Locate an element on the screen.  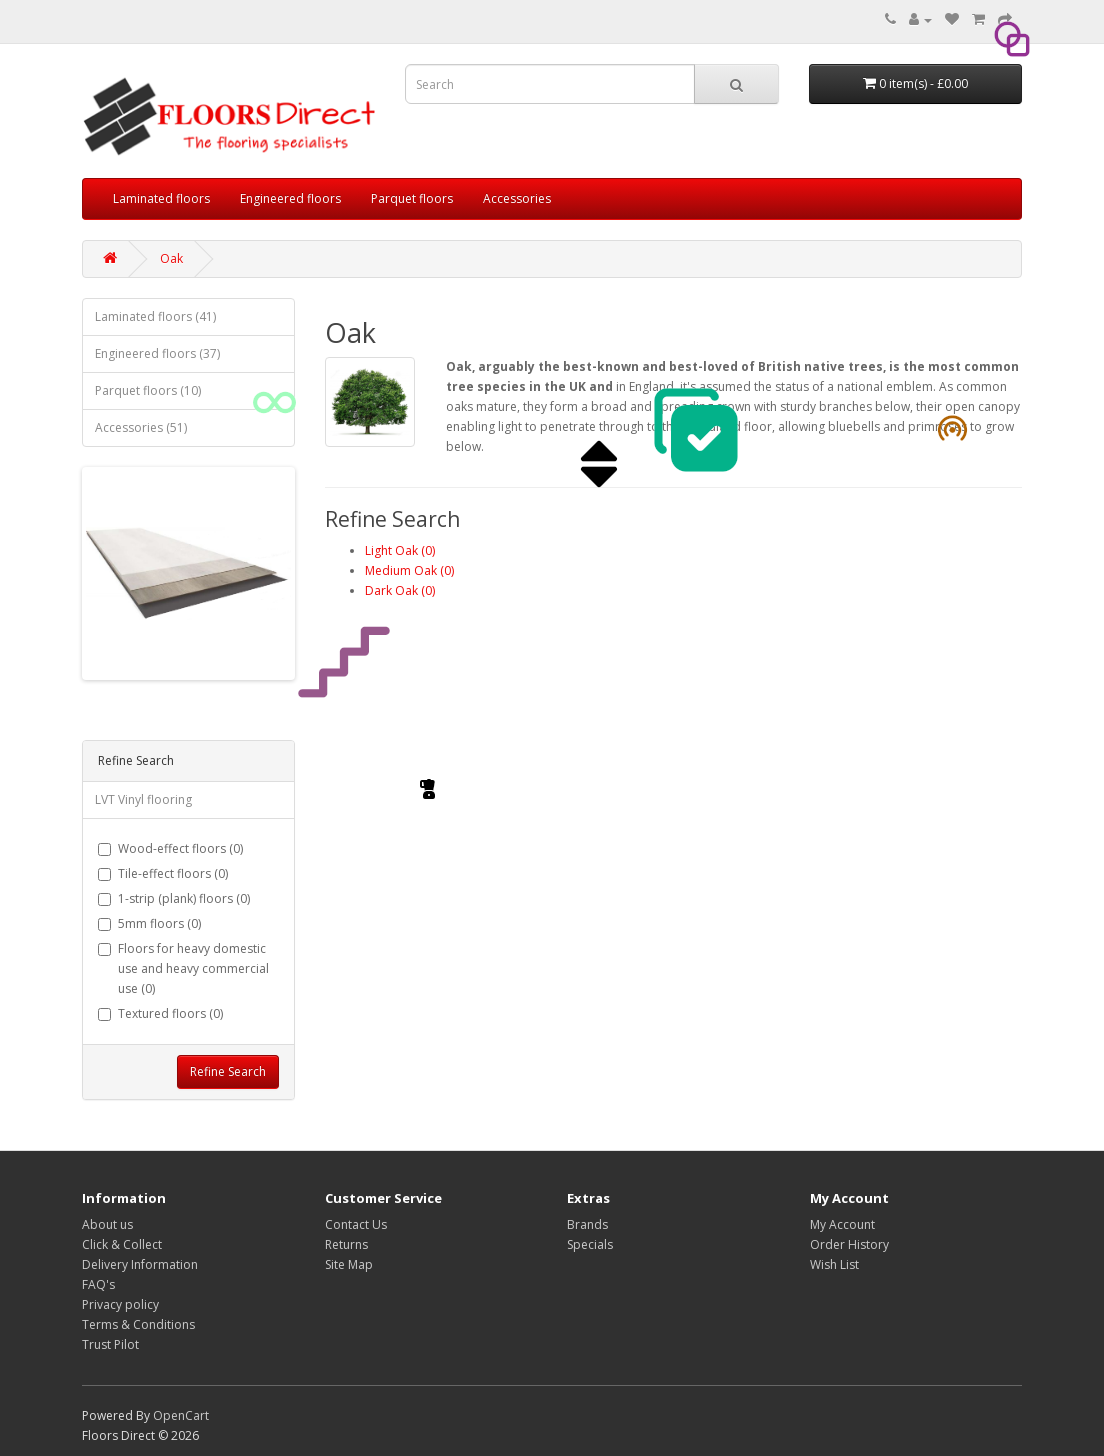
indicates unlimited or infinite capacity is located at coordinates (274, 402).